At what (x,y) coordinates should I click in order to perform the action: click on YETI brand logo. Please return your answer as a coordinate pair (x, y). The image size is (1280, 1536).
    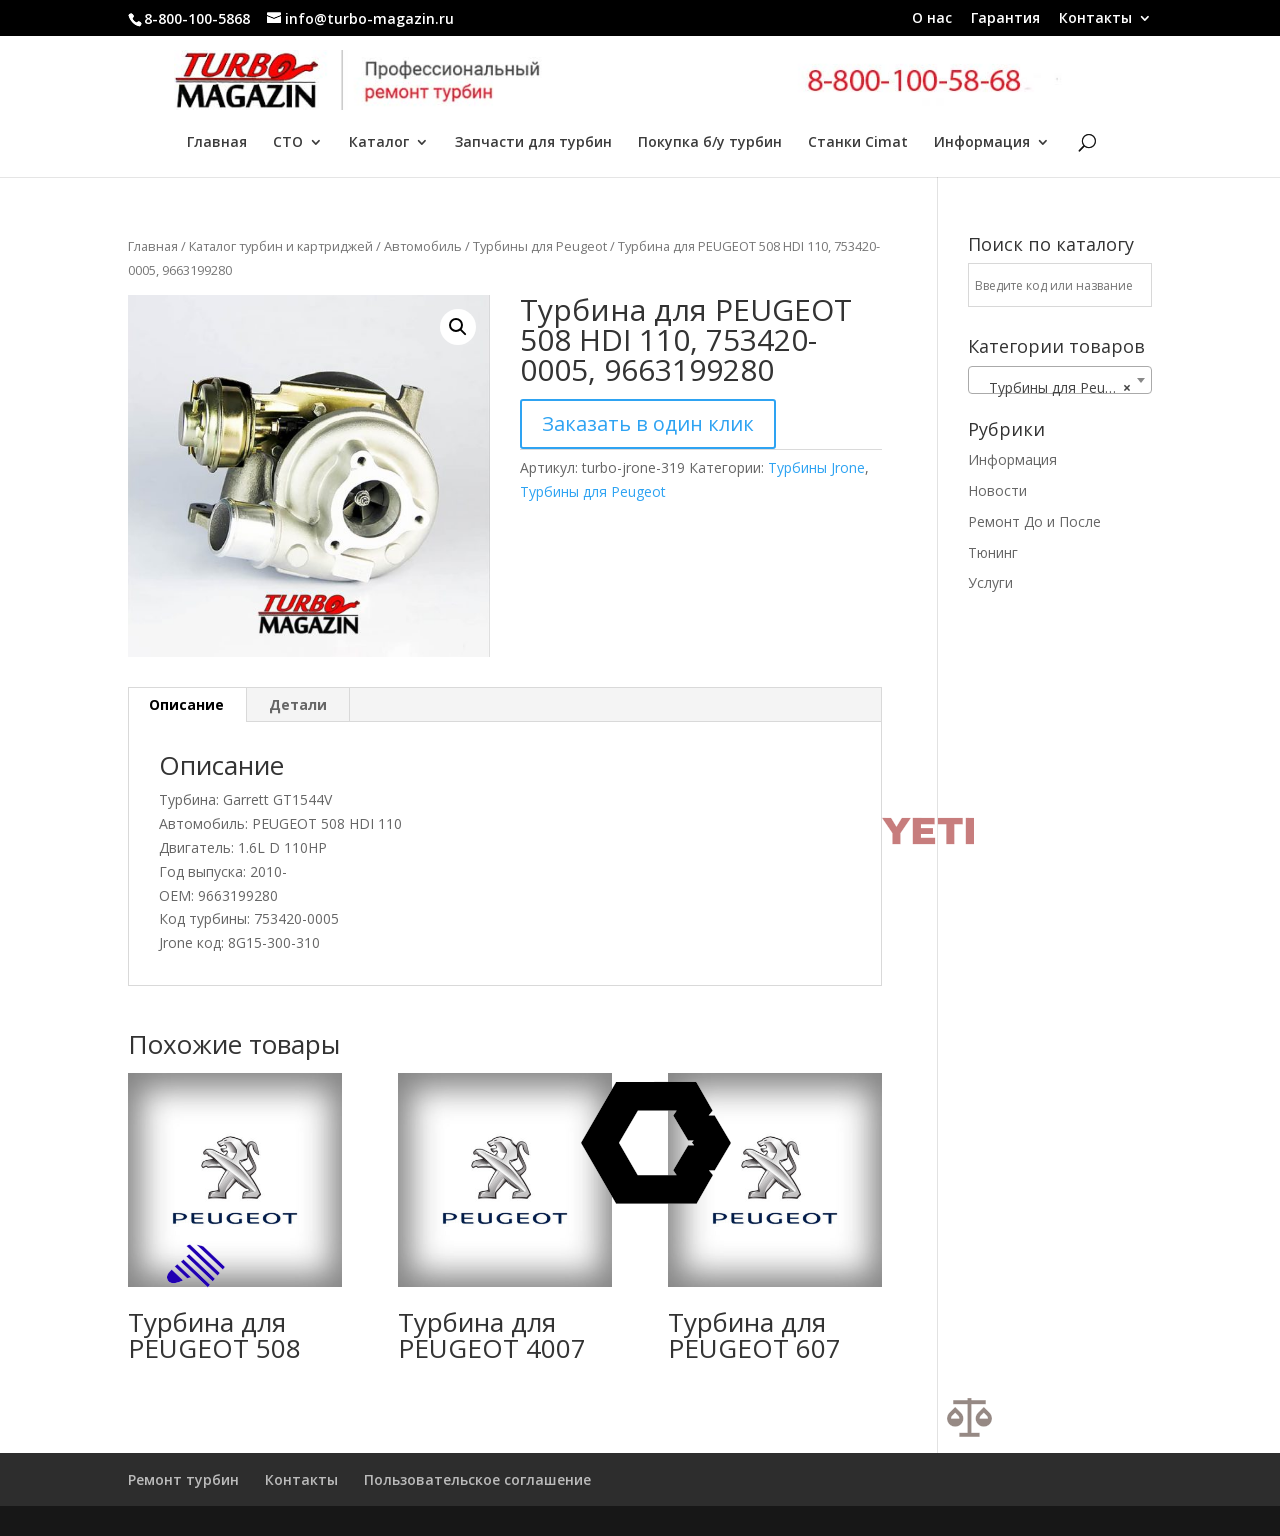
    Looking at the image, I should click on (928, 831).